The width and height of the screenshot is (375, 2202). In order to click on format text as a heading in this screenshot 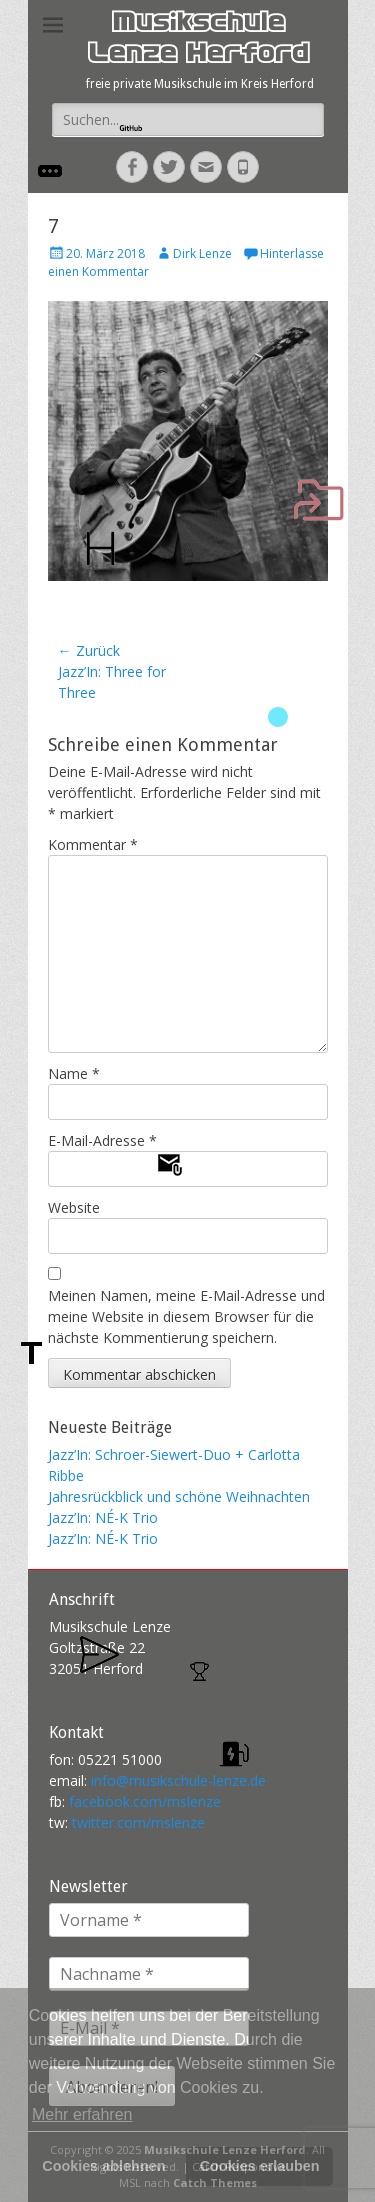, I will do `click(100, 548)`.